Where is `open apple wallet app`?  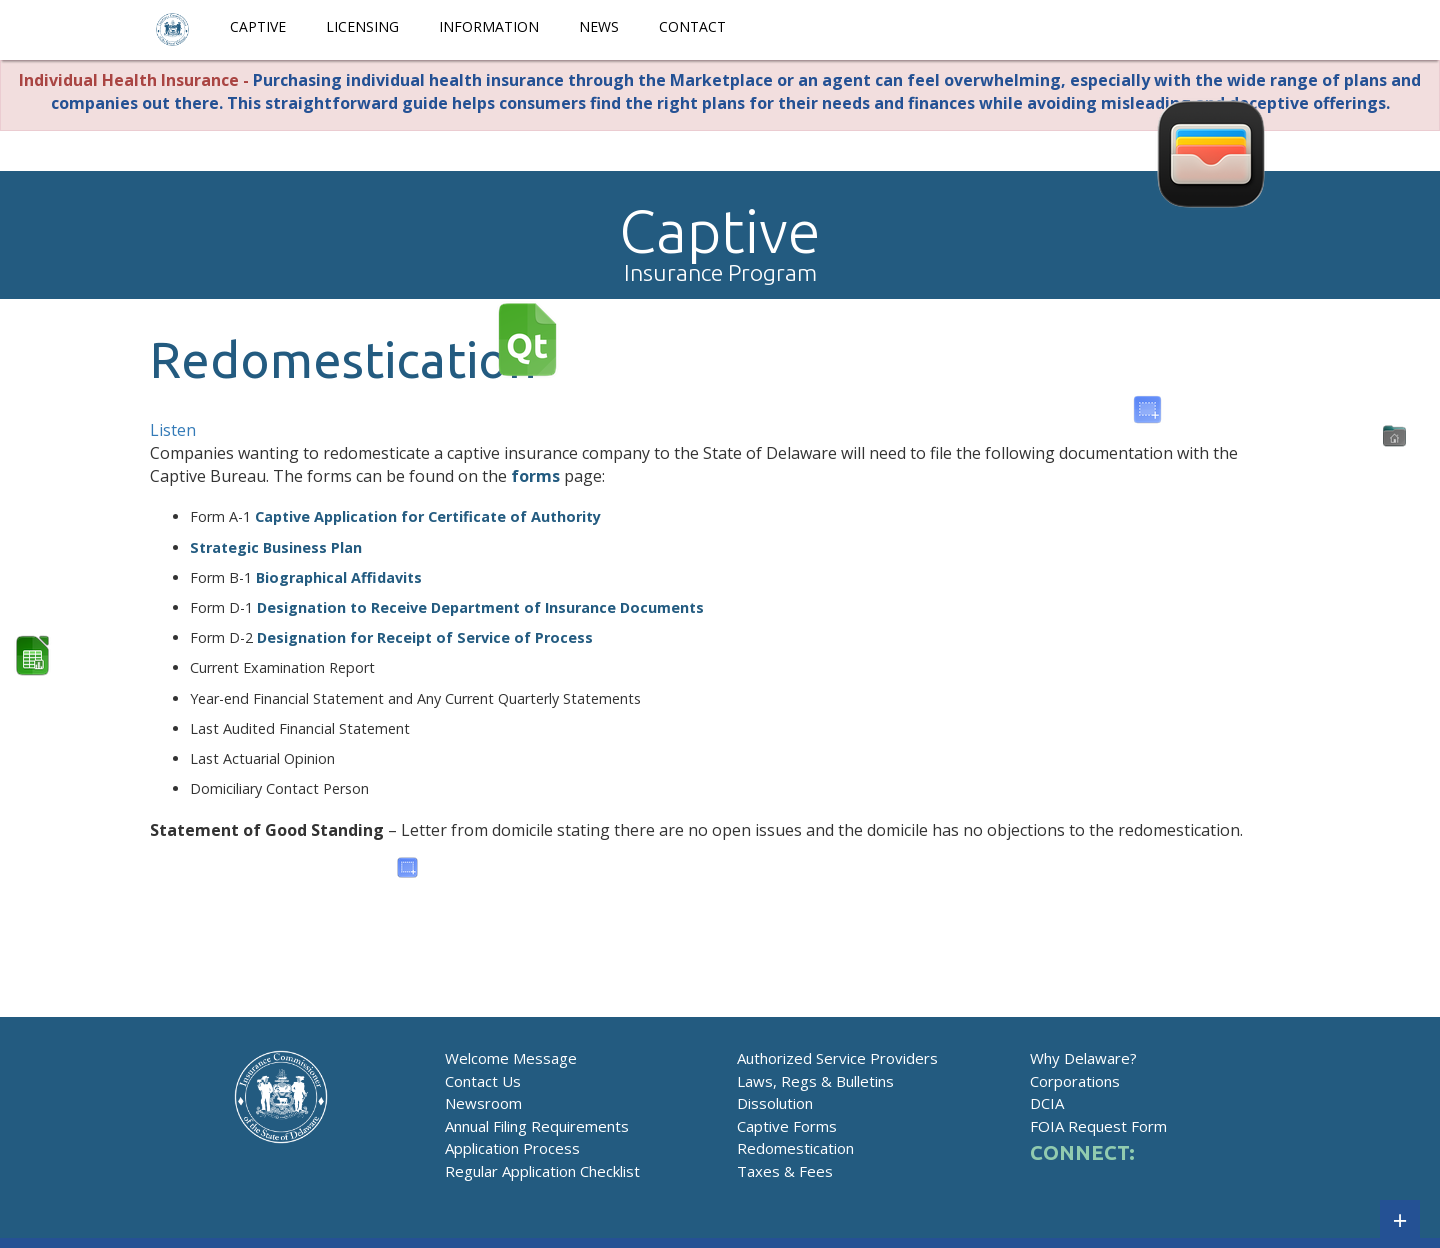
open apple wallet app is located at coordinates (1211, 154).